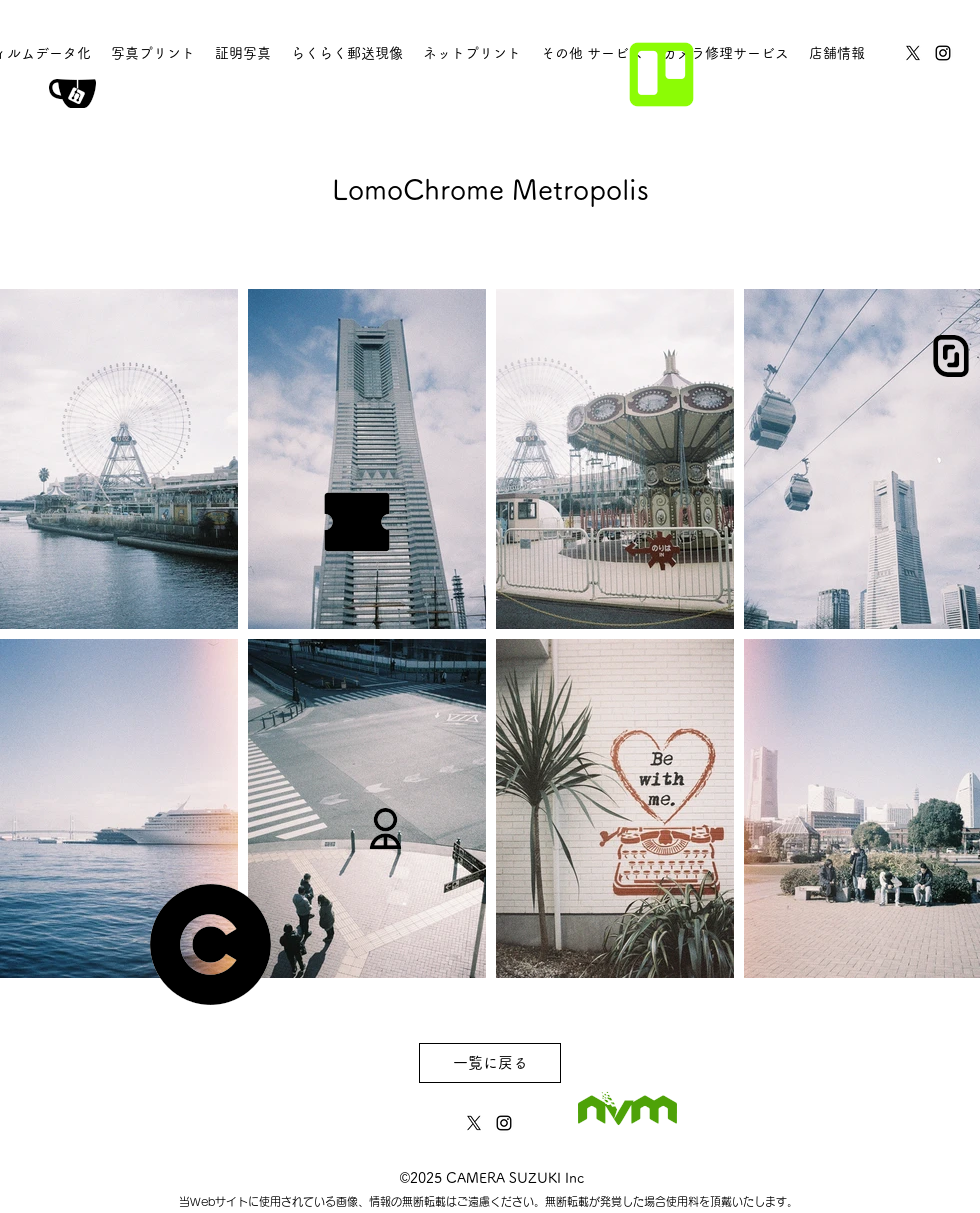 The image size is (980, 1213). Describe the element at coordinates (951, 356) in the screenshot. I see `Scaleway cloud services logo` at that location.